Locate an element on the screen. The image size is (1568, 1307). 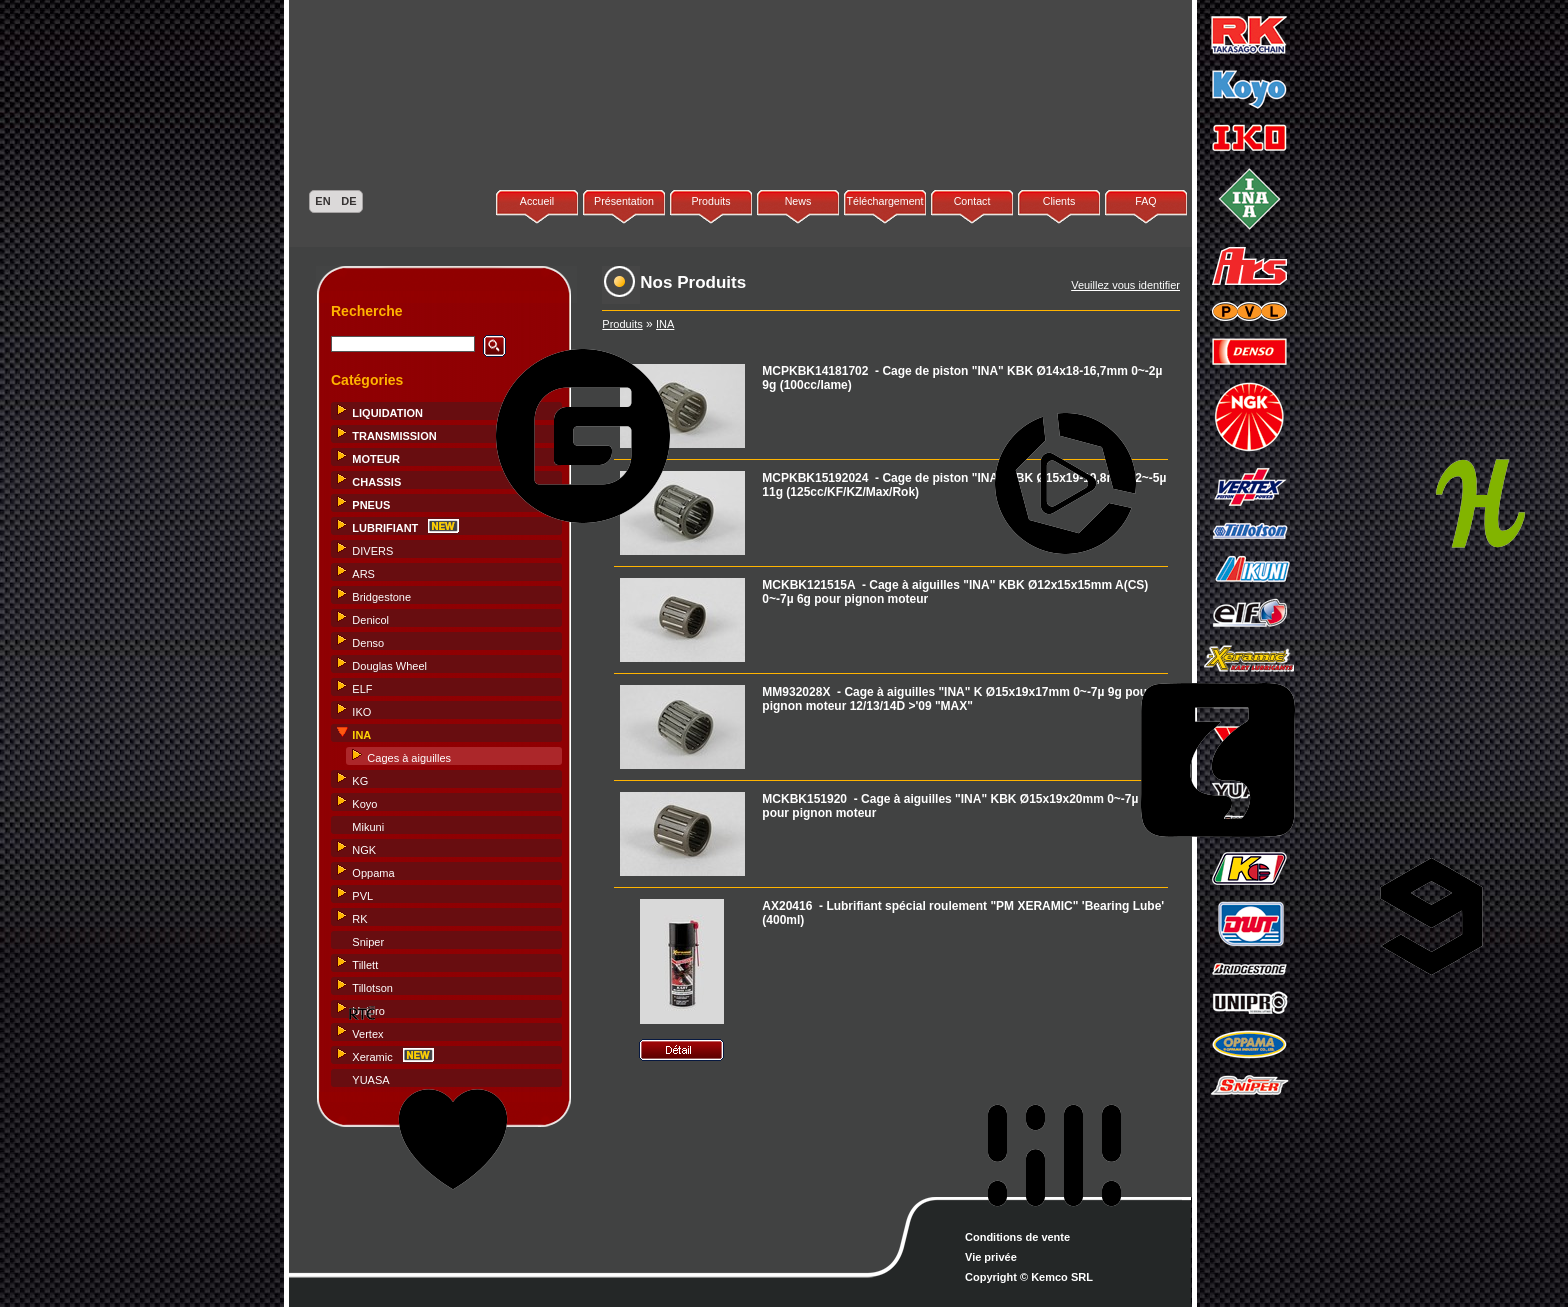
open the 9GAG app is located at coordinates (1431, 916).